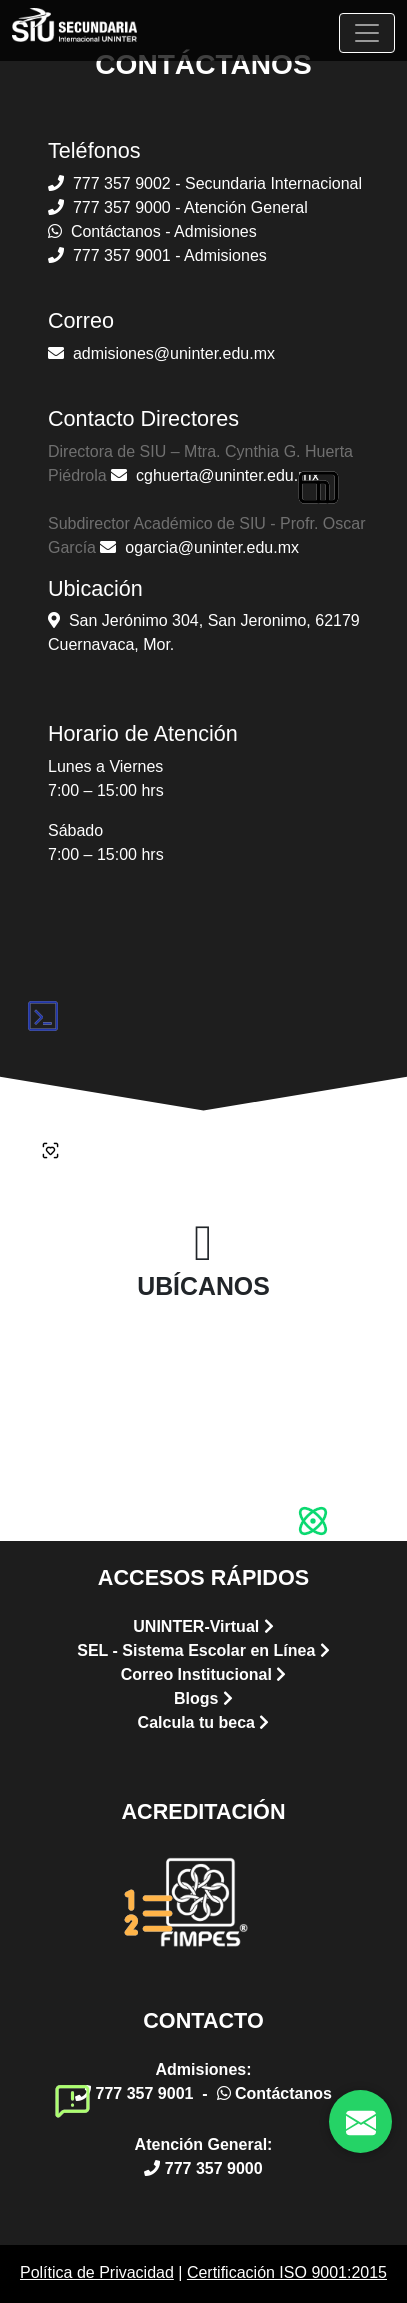  What do you see at coordinates (313, 1521) in the screenshot?
I see `access science or chemistry-related features` at bounding box center [313, 1521].